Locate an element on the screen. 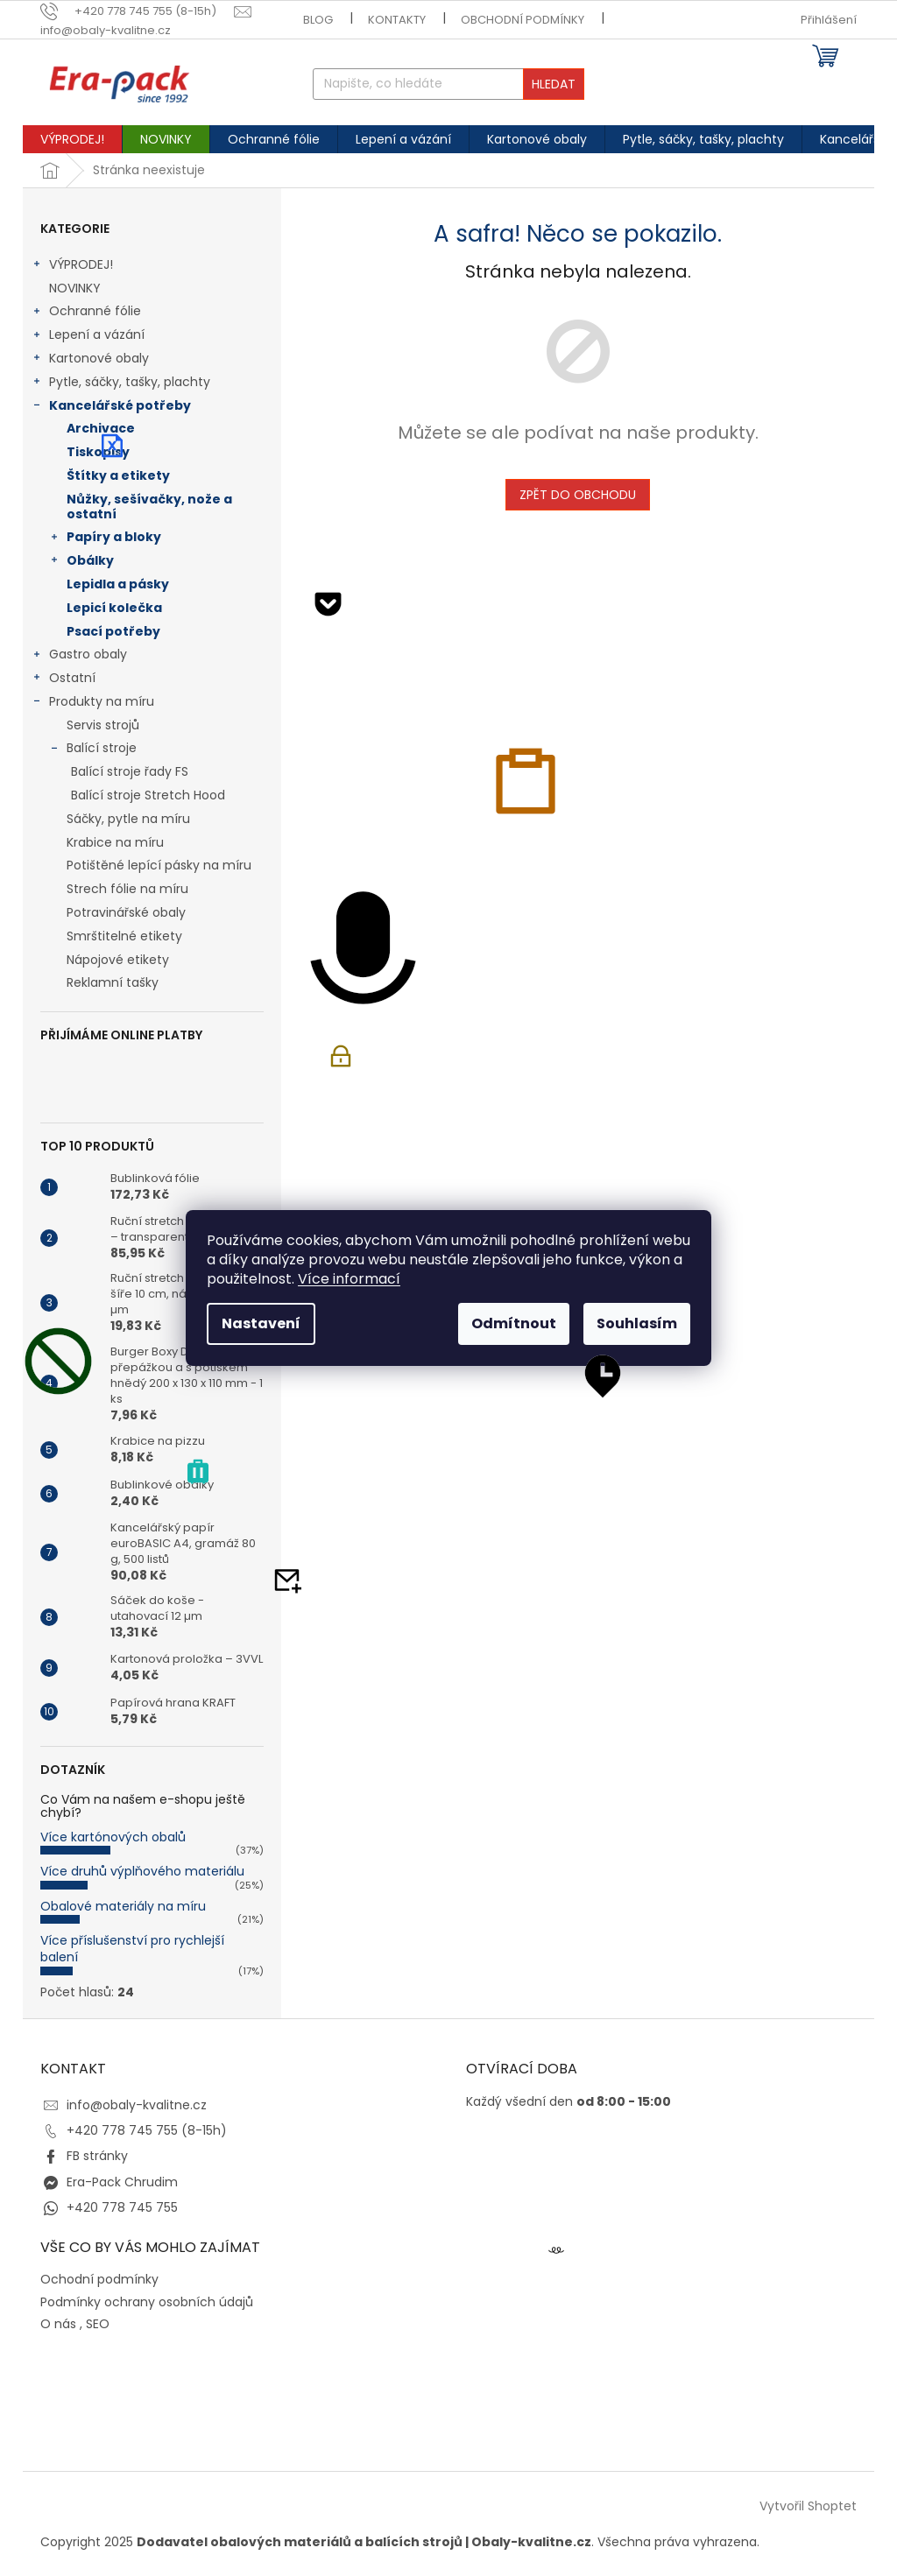 This screenshot has height=2576, width=897. save to Pocket is located at coordinates (328, 603).